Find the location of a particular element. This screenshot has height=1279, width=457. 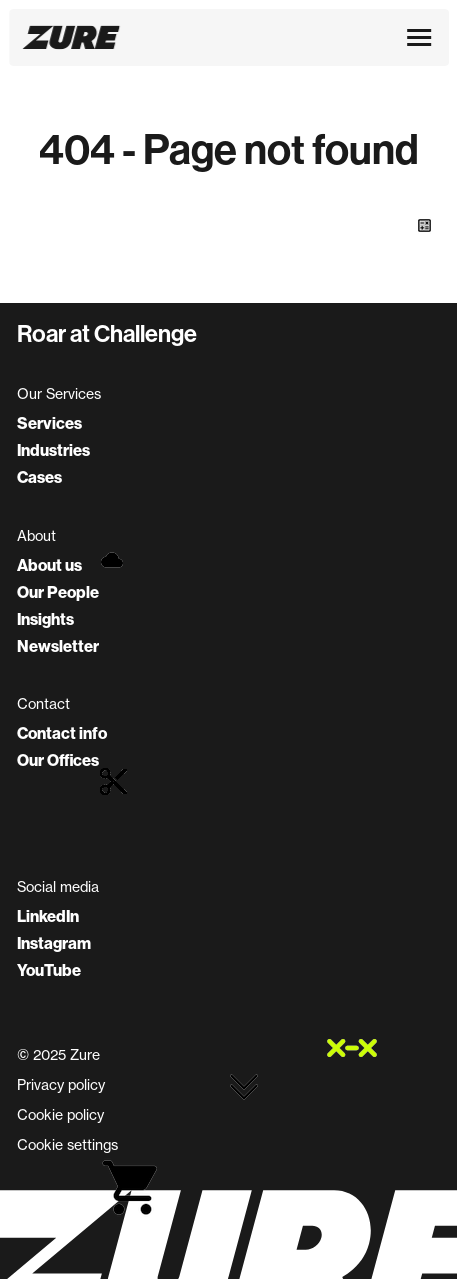

scroll down or view more content below is located at coordinates (244, 1087).